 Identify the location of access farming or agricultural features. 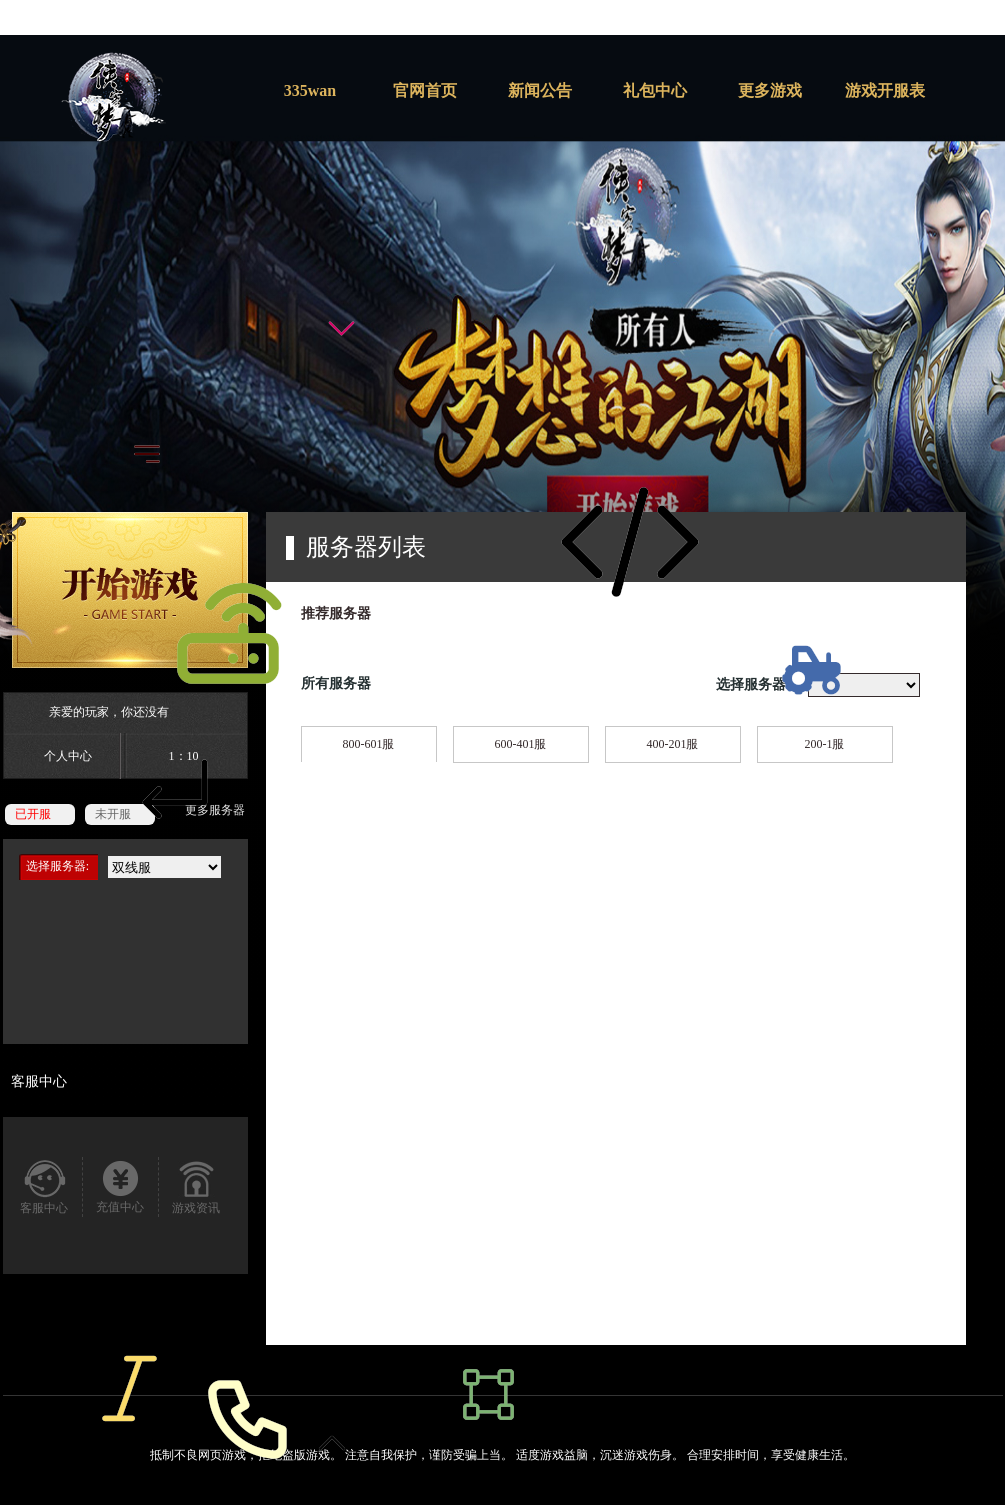
(811, 668).